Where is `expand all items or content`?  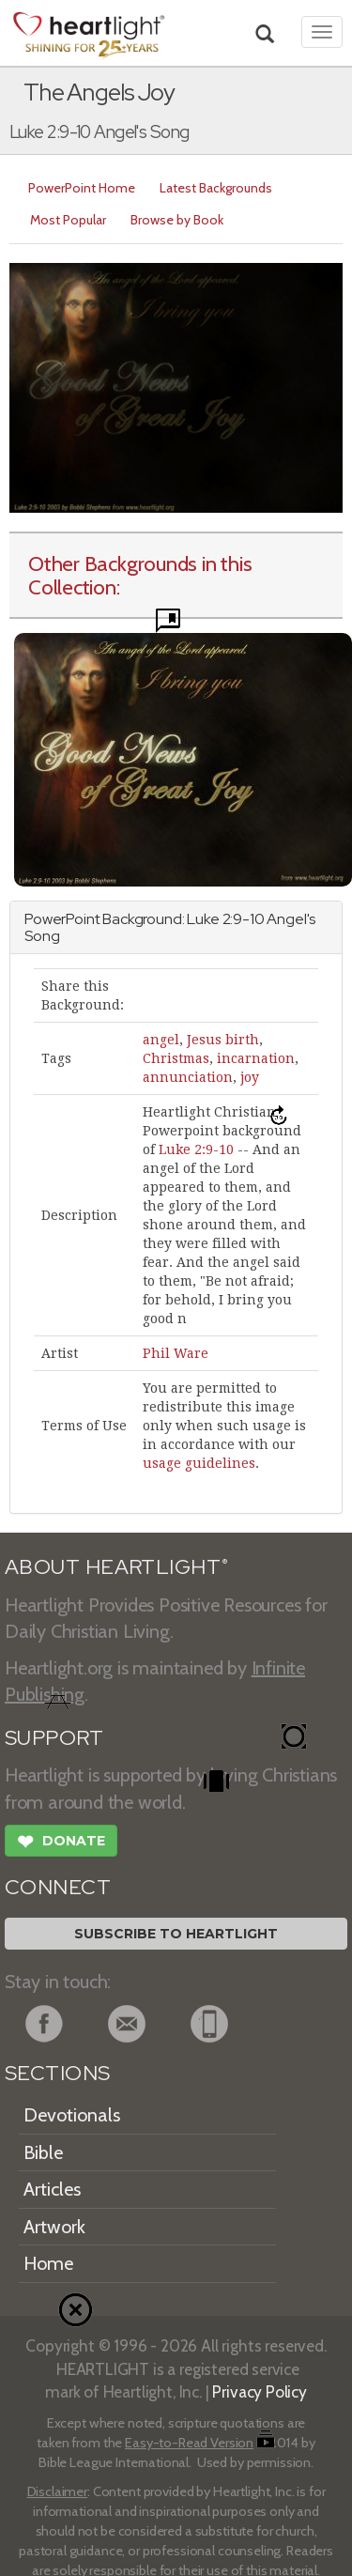 expand all items or content is located at coordinates (294, 1736).